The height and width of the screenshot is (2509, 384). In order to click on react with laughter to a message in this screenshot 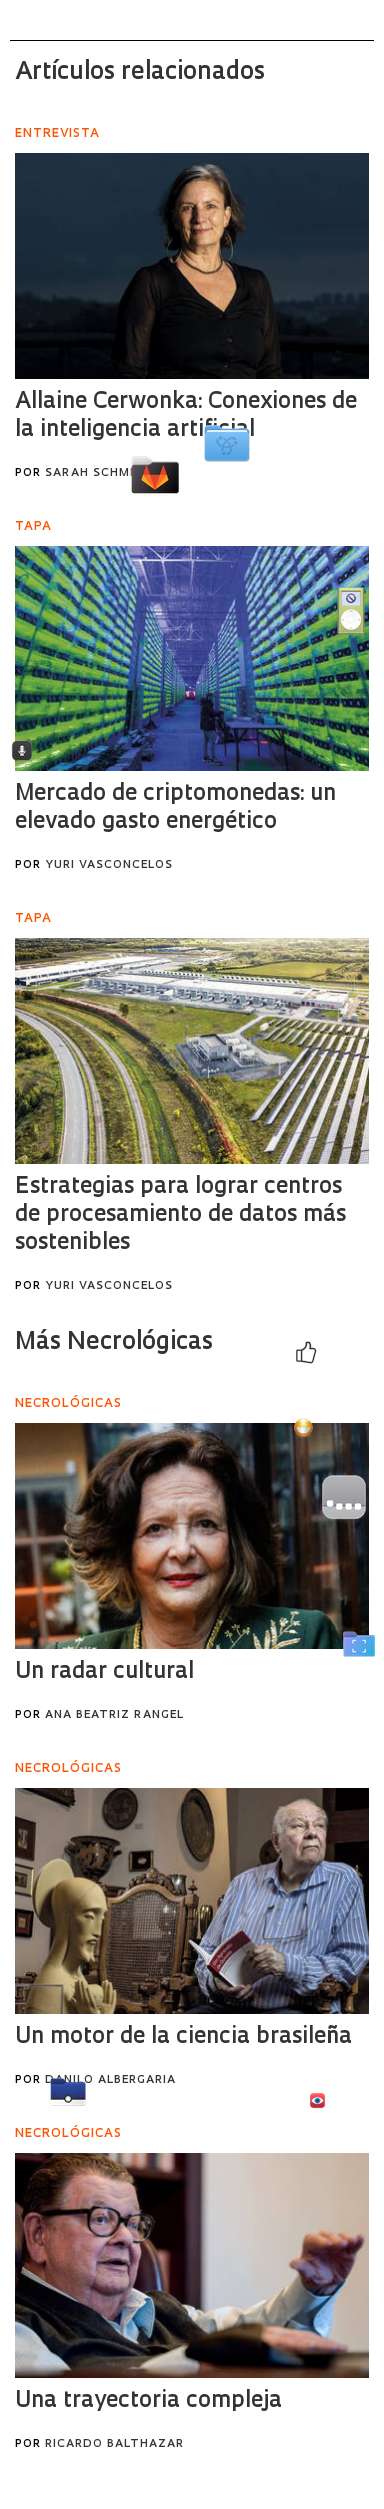, I will do `click(303, 1428)`.